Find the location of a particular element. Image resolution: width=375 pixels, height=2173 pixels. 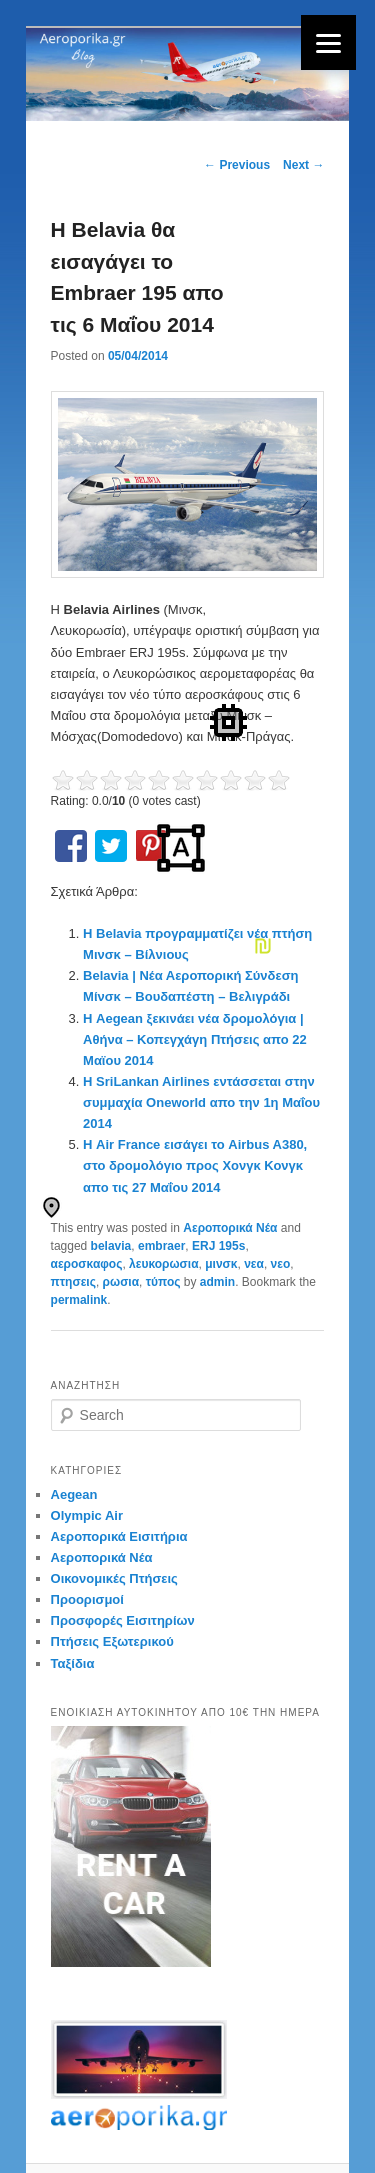

view device memory or RAM usage is located at coordinates (228, 722).